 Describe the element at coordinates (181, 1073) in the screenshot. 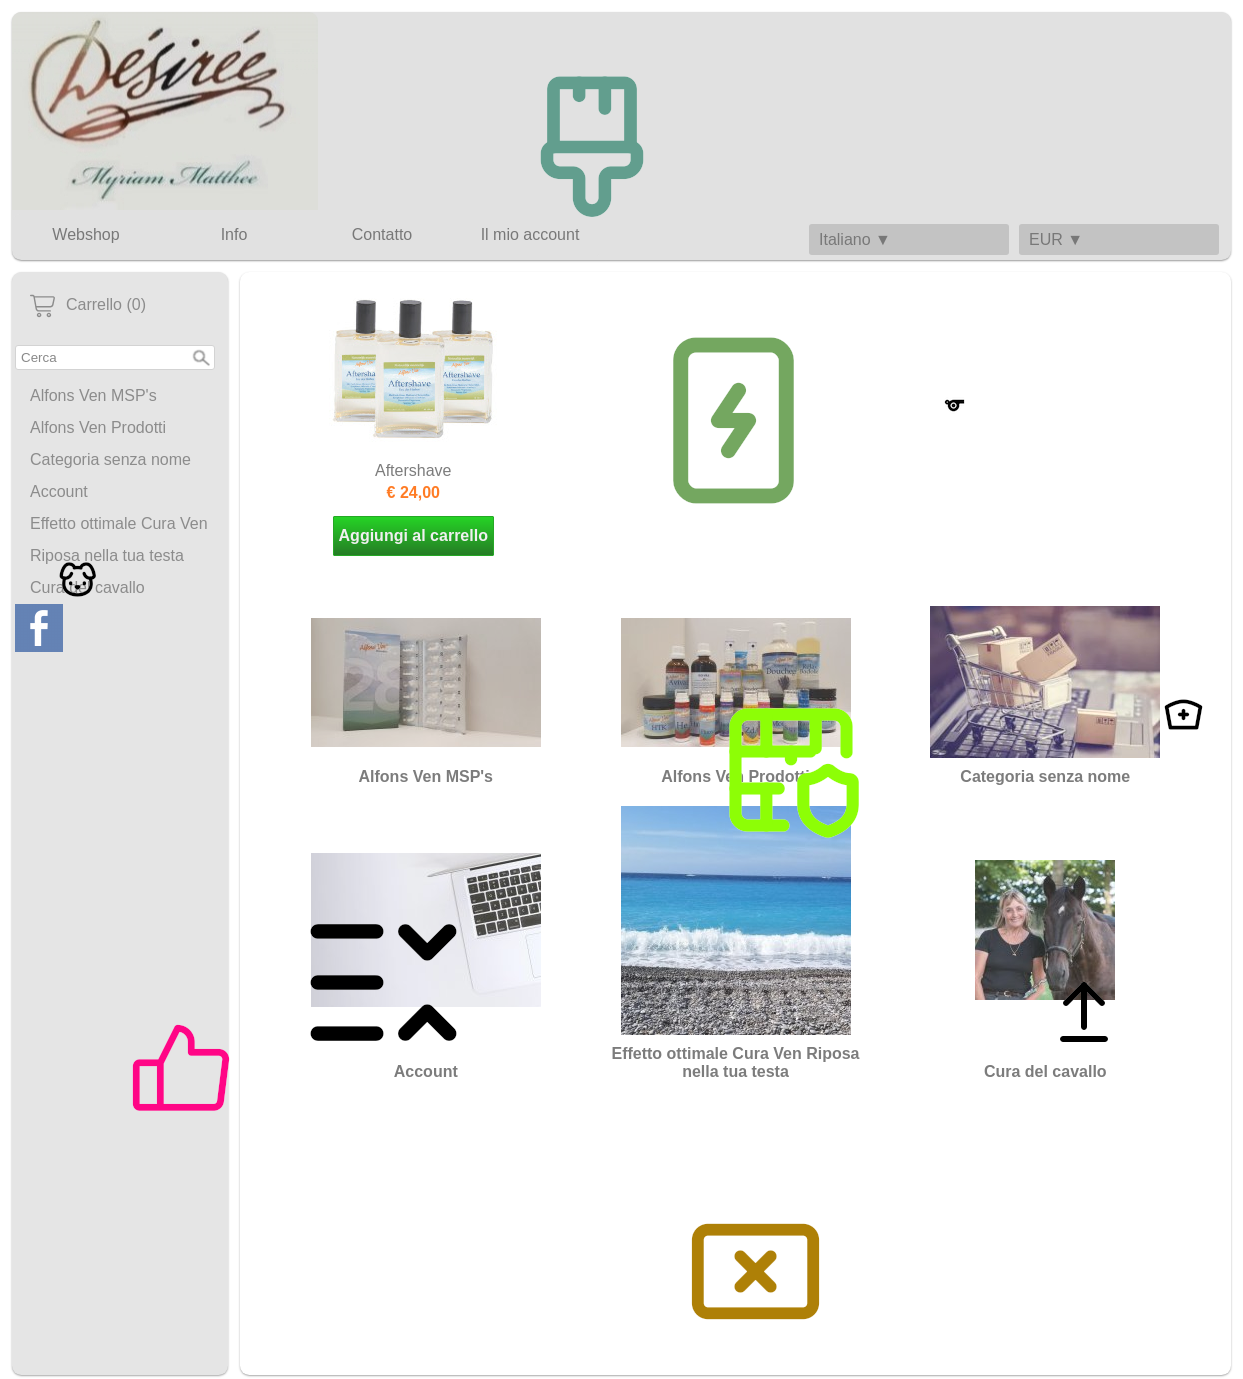

I see `like or approve content` at that location.